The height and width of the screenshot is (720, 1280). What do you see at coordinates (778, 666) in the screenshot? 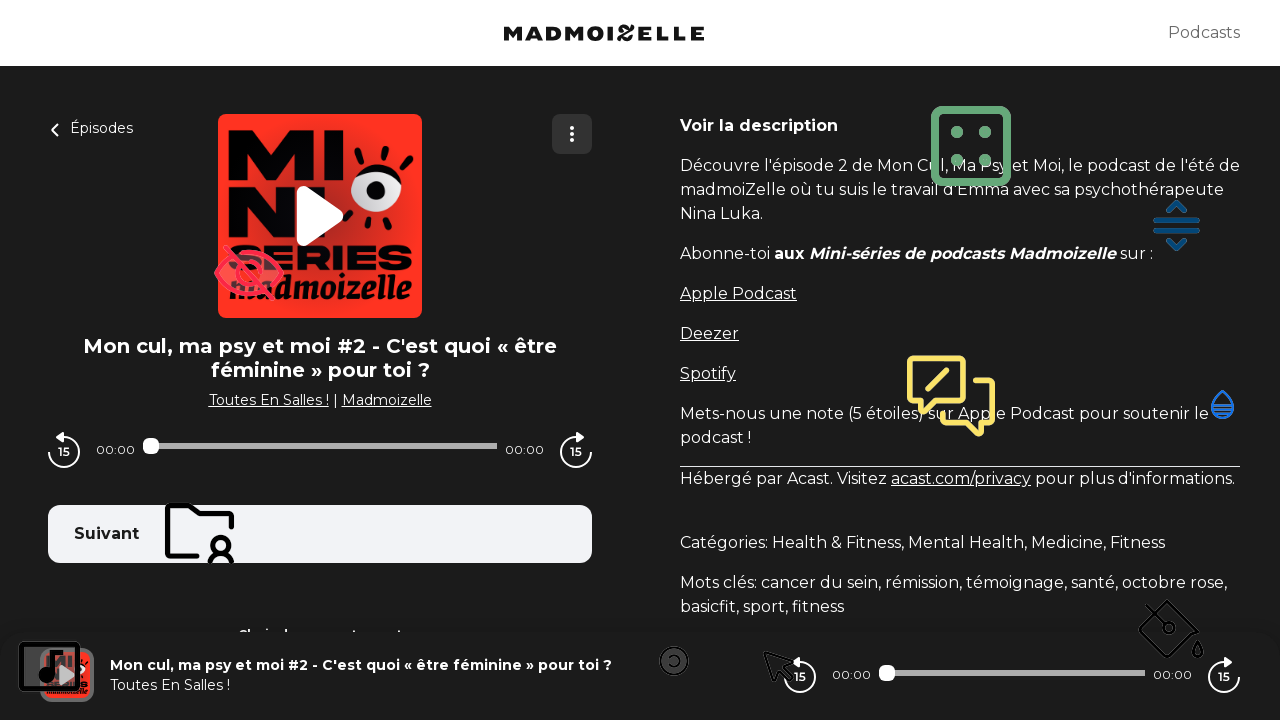
I see `mouse cursor or pointer indicator` at bounding box center [778, 666].